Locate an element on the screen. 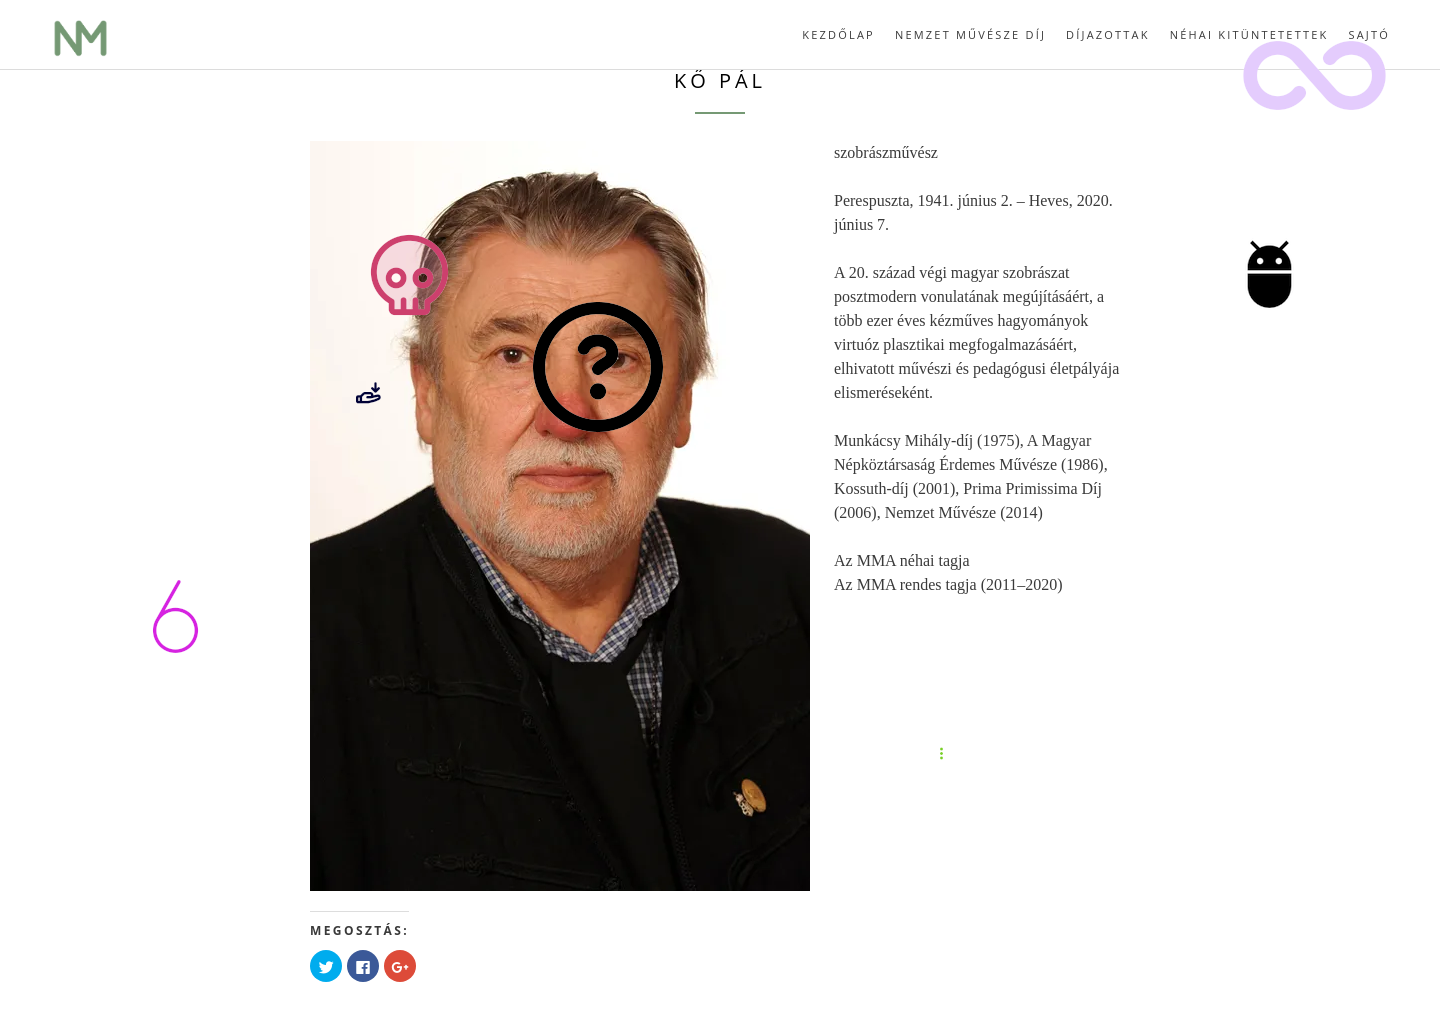 This screenshot has height=1022, width=1440. android debug bridge (adb) connection status is located at coordinates (1269, 273).